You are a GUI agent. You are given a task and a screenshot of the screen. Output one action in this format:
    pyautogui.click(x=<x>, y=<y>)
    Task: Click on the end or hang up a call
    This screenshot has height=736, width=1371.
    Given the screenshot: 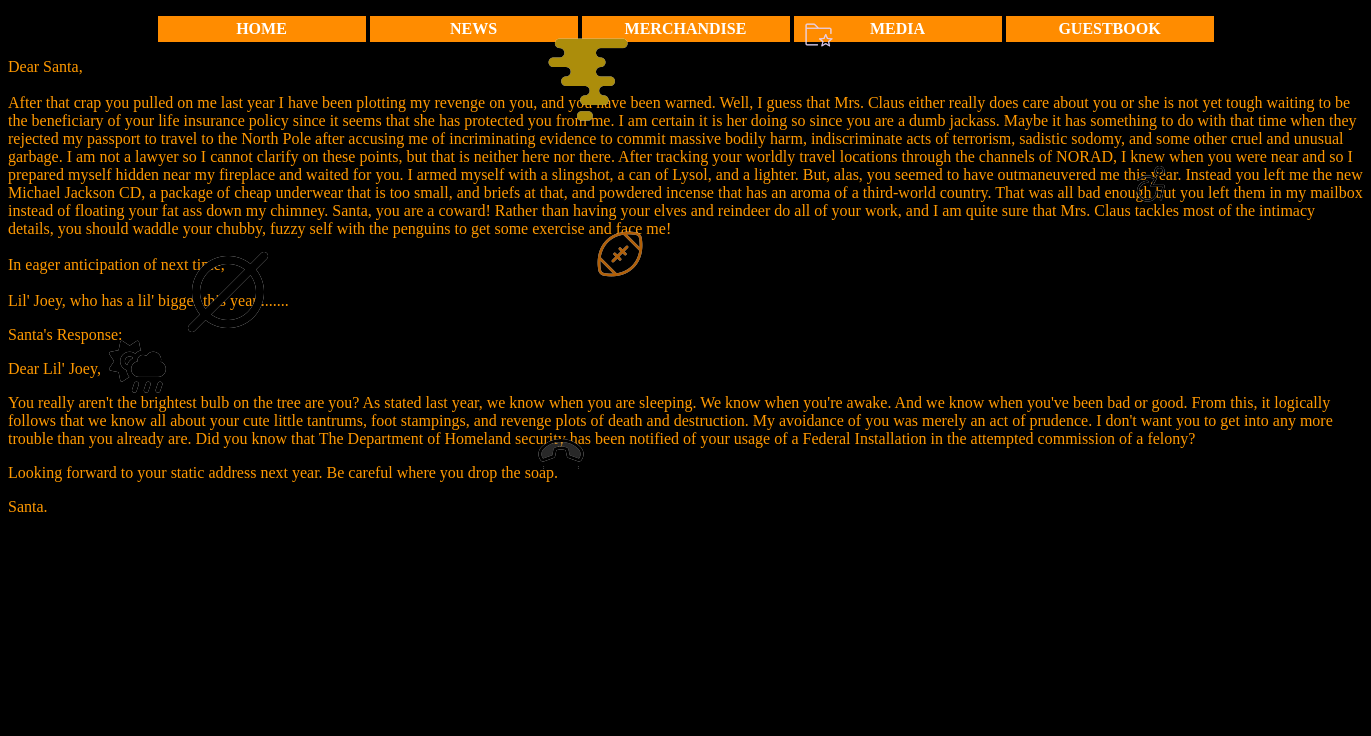 What is the action you would take?
    pyautogui.click(x=561, y=454)
    